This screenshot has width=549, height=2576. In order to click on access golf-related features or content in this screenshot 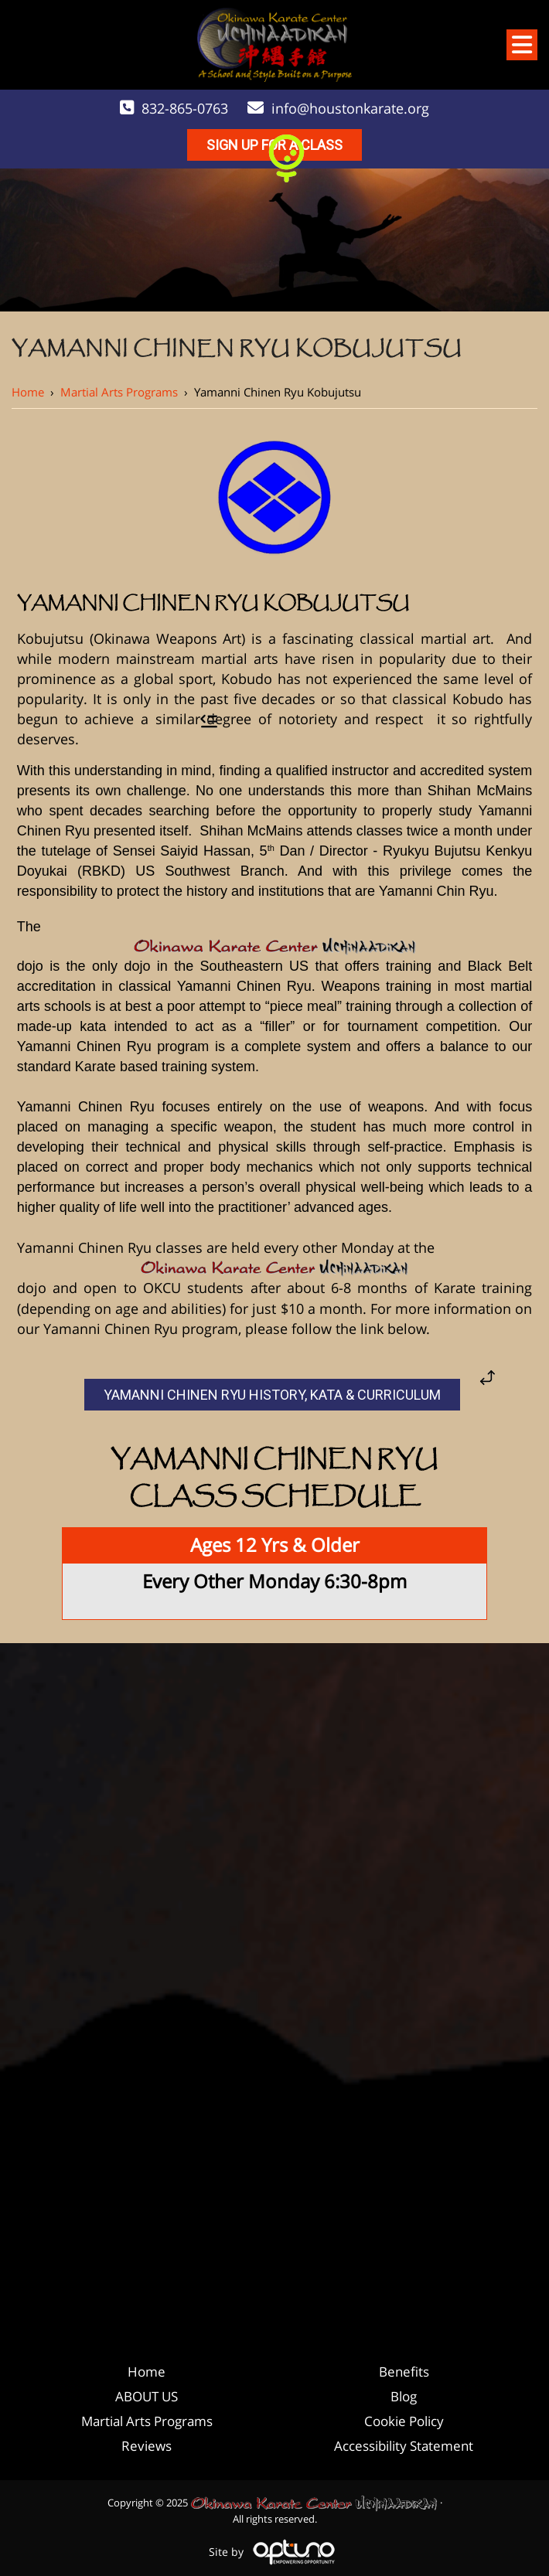, I will do `click(286, 158)`.